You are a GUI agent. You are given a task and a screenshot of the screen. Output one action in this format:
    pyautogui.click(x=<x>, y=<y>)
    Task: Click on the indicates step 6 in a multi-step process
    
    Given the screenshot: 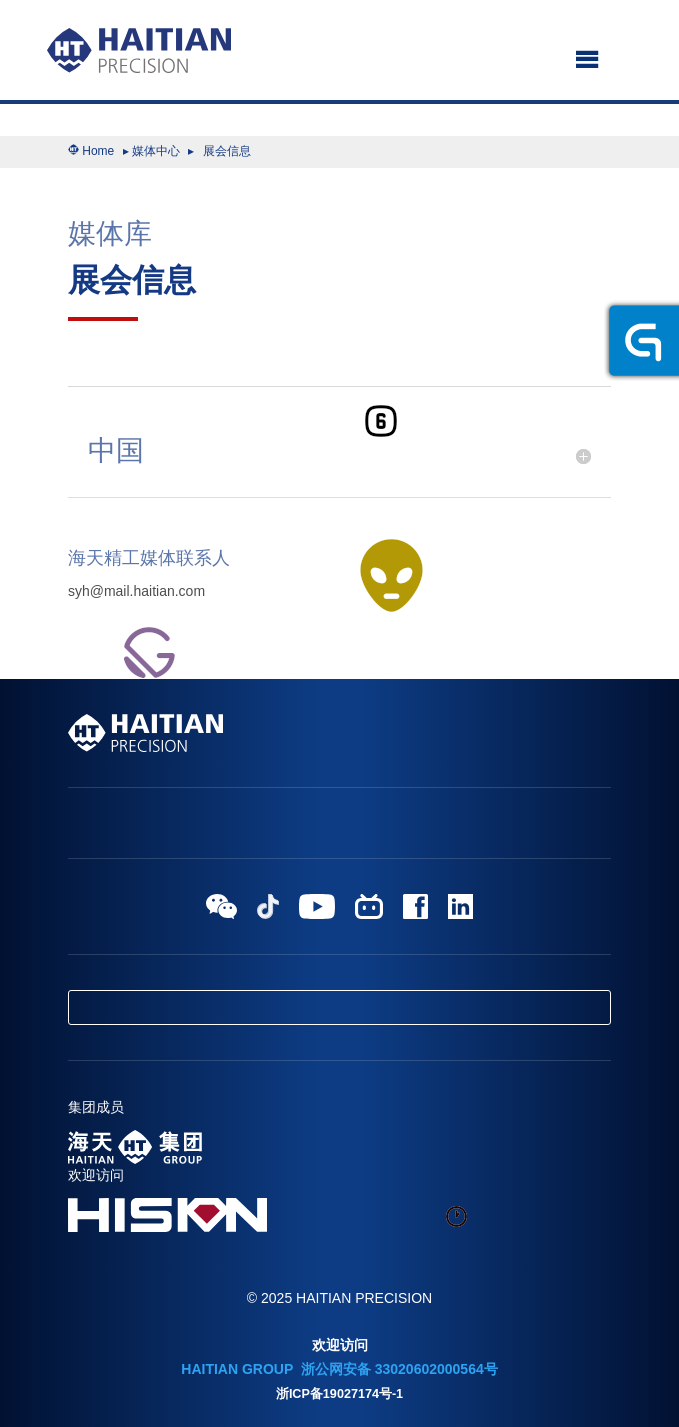 What is the action you would take?
    pyautogui.click(x=381, y=421)
    